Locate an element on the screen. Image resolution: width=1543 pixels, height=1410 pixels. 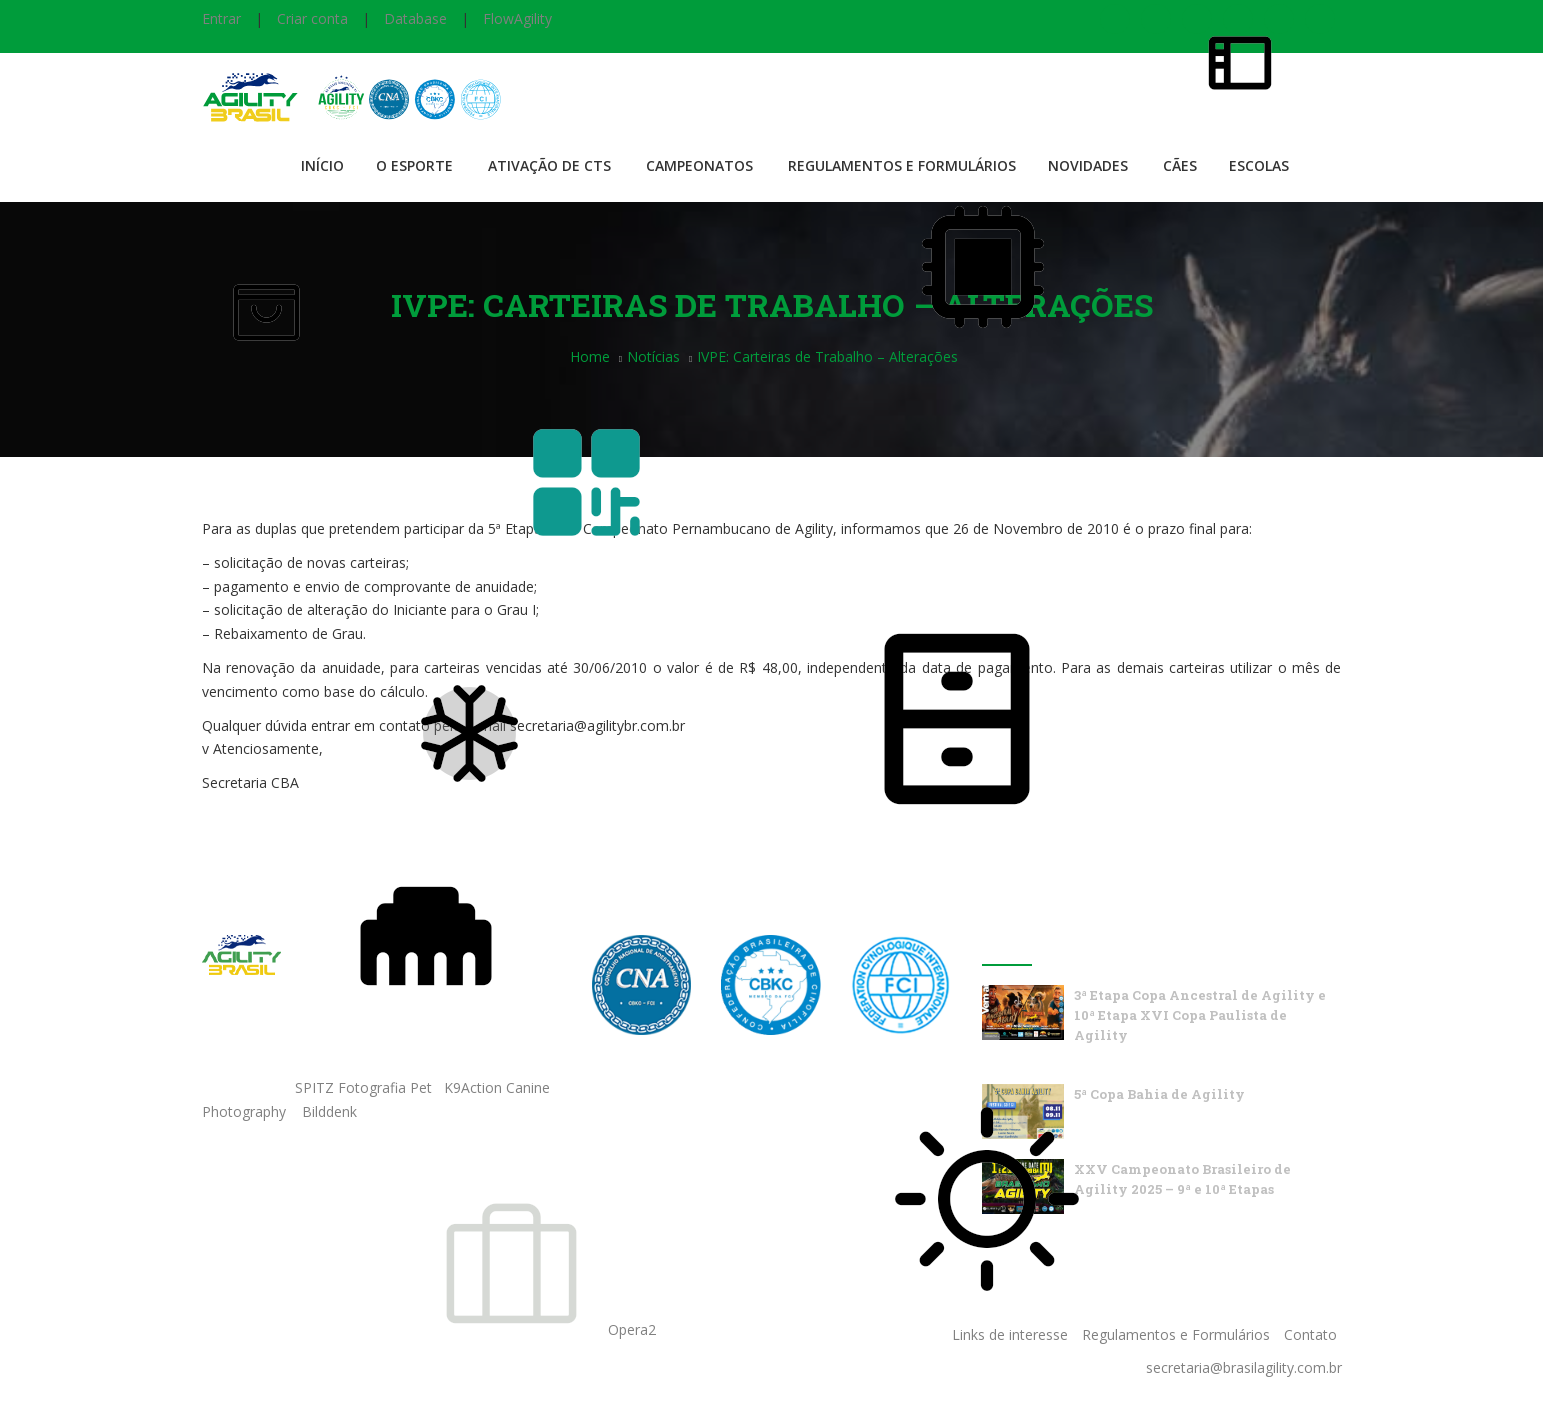
view processor or hardware information is located at coordinates (983, 267).